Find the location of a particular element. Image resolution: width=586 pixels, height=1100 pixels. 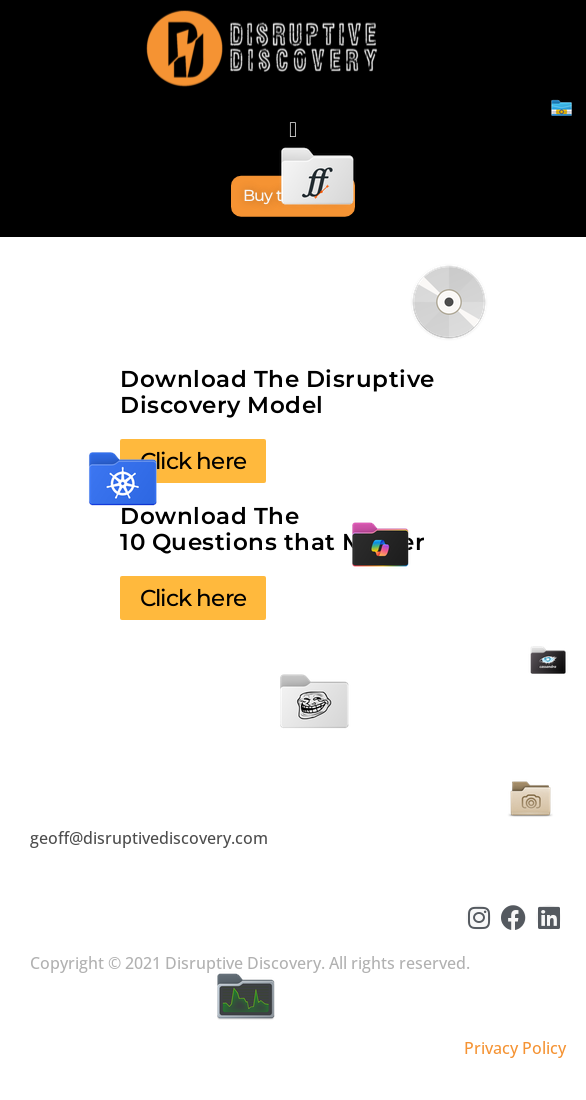

open your pictures folder is located at coordinates (530, 800).